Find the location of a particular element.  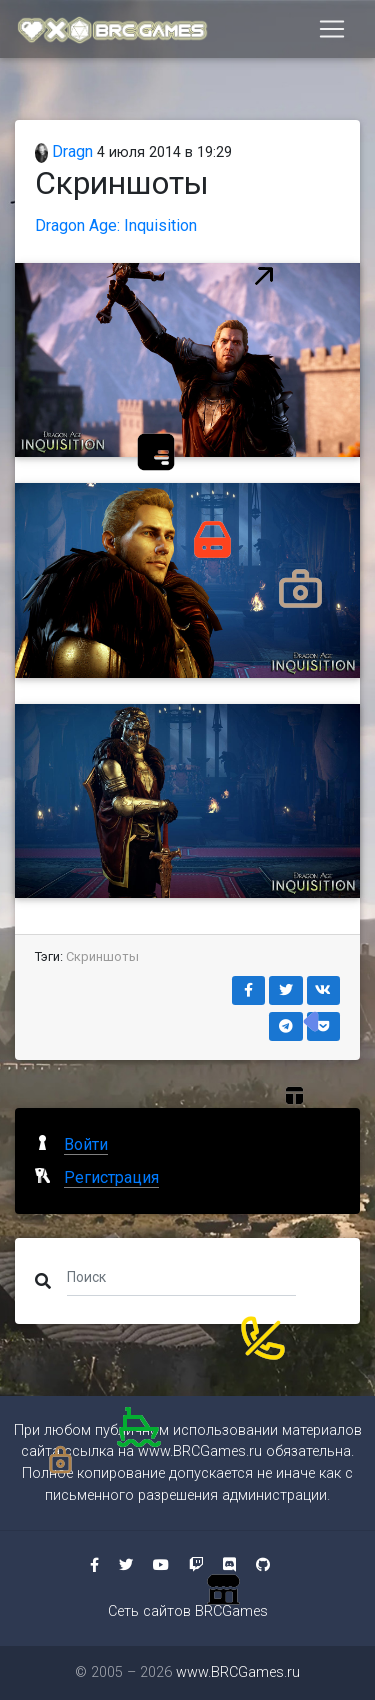

align content to bottom-right of container is located at coordinates (156, 452).